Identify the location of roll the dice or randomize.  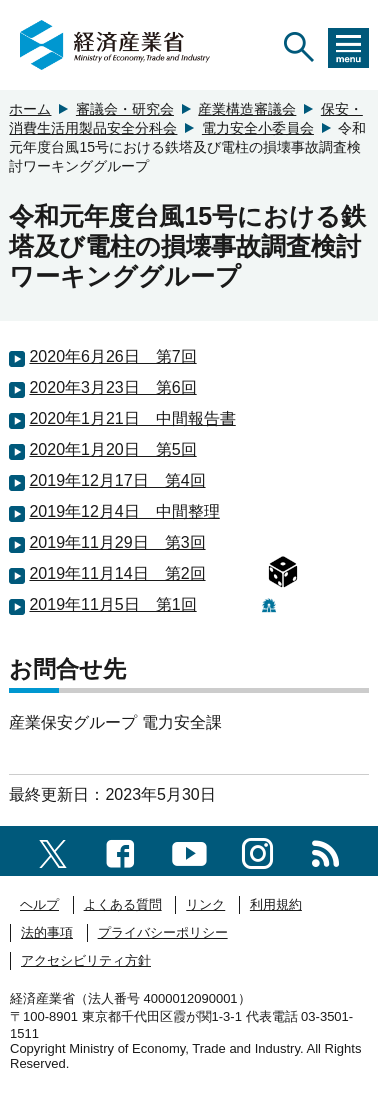
(283, 572).